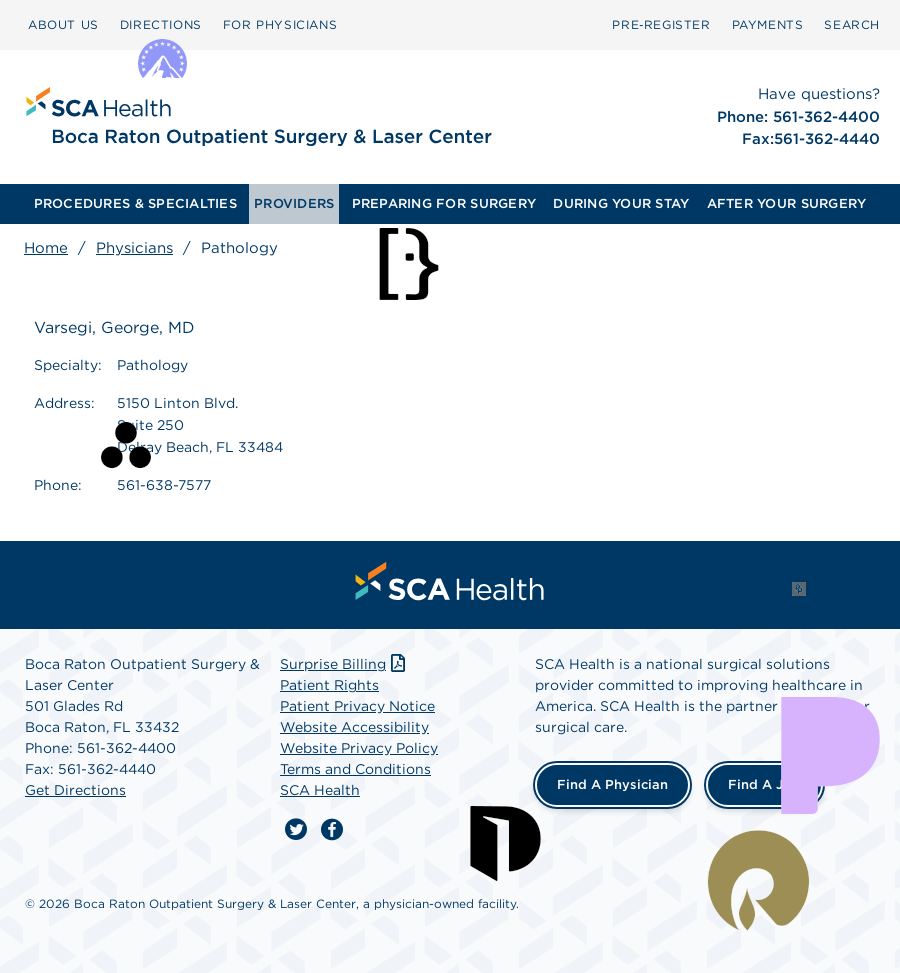 This screenshot has width=900, height=973. Describe the element at coordinates (126, 445) in the screenshot. I see `open asana project management app` at that location.